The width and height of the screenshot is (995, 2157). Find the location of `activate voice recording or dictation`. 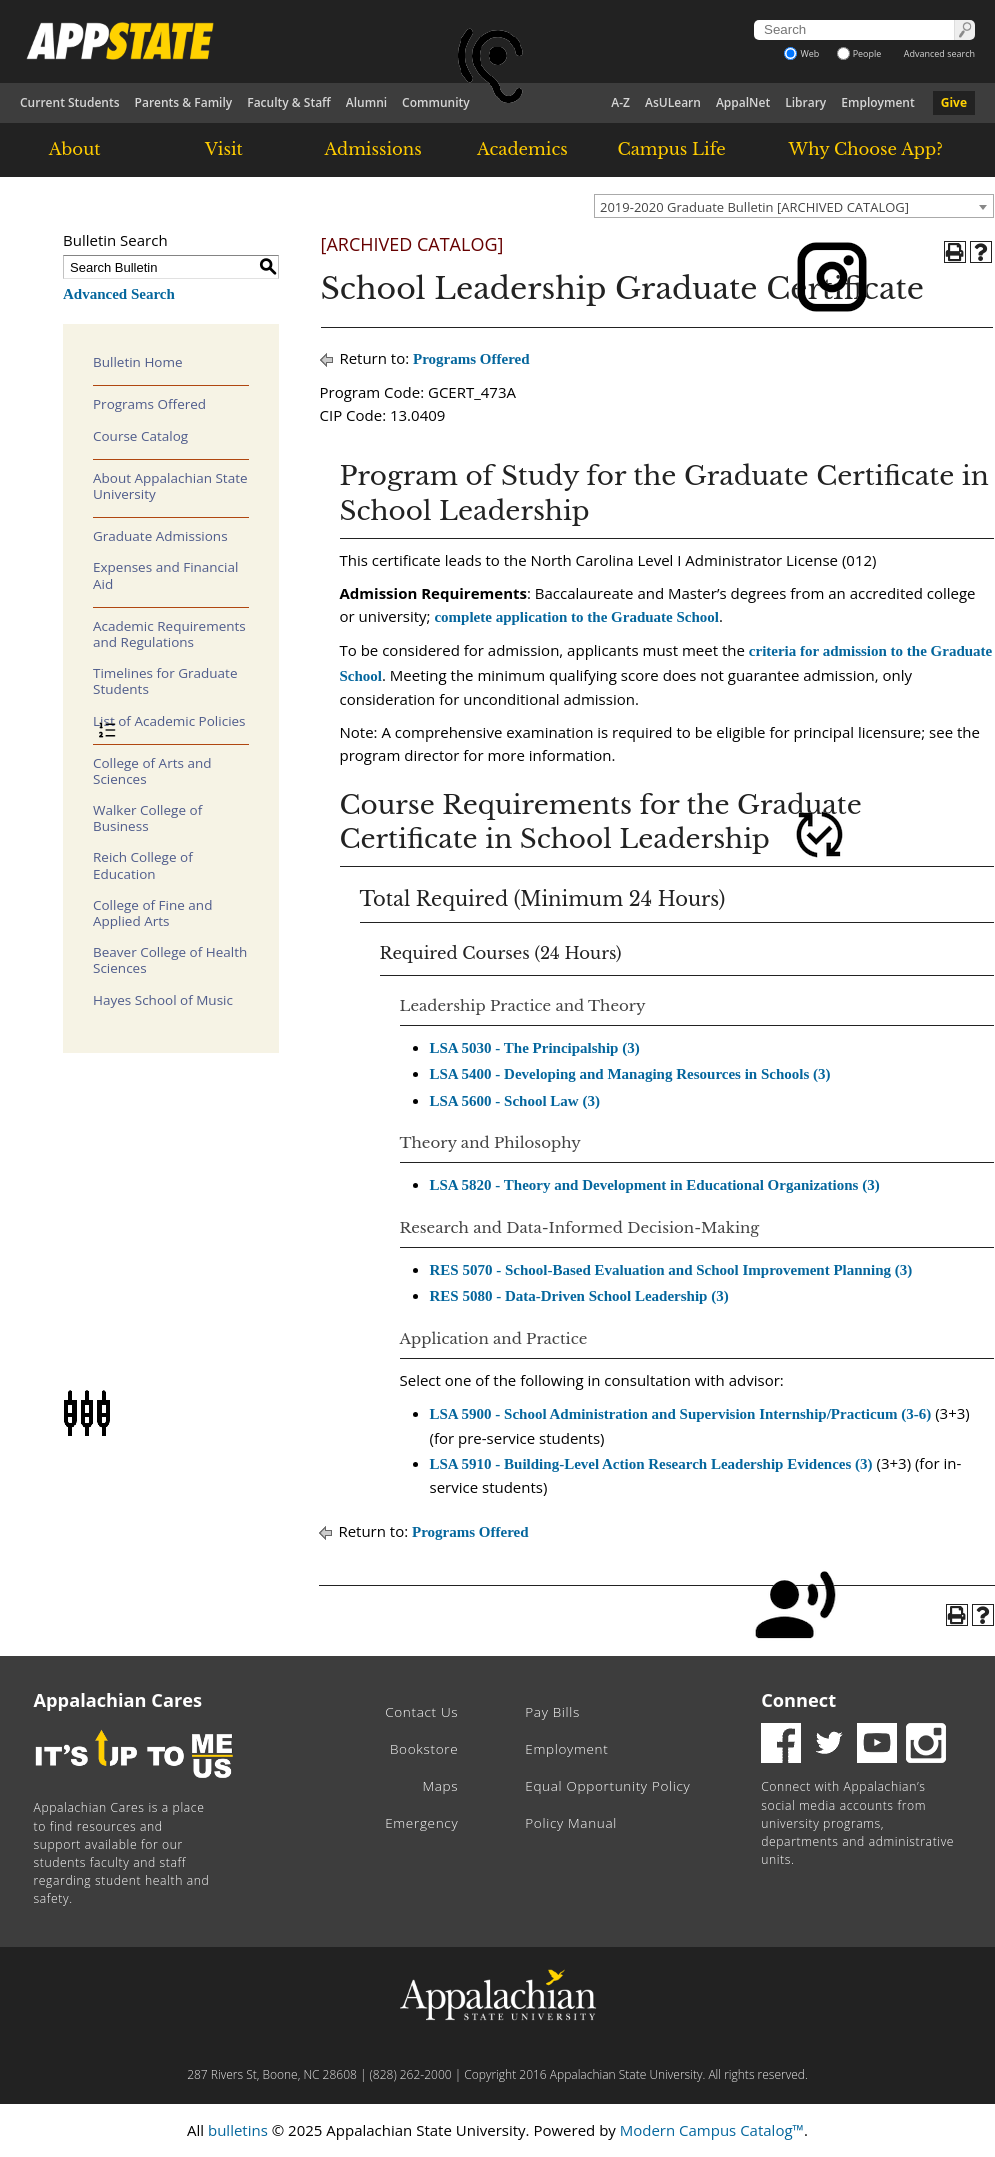

activate voice recording or dictation is located at coordinates (795, 1605).